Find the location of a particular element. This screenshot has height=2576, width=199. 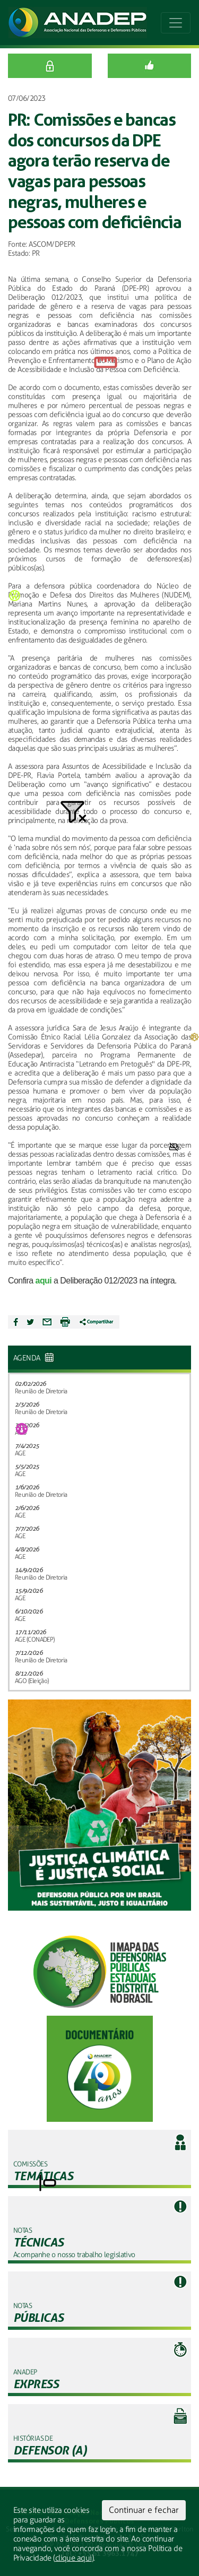

measure dimensions or distances is located at coordinates (106, 362).